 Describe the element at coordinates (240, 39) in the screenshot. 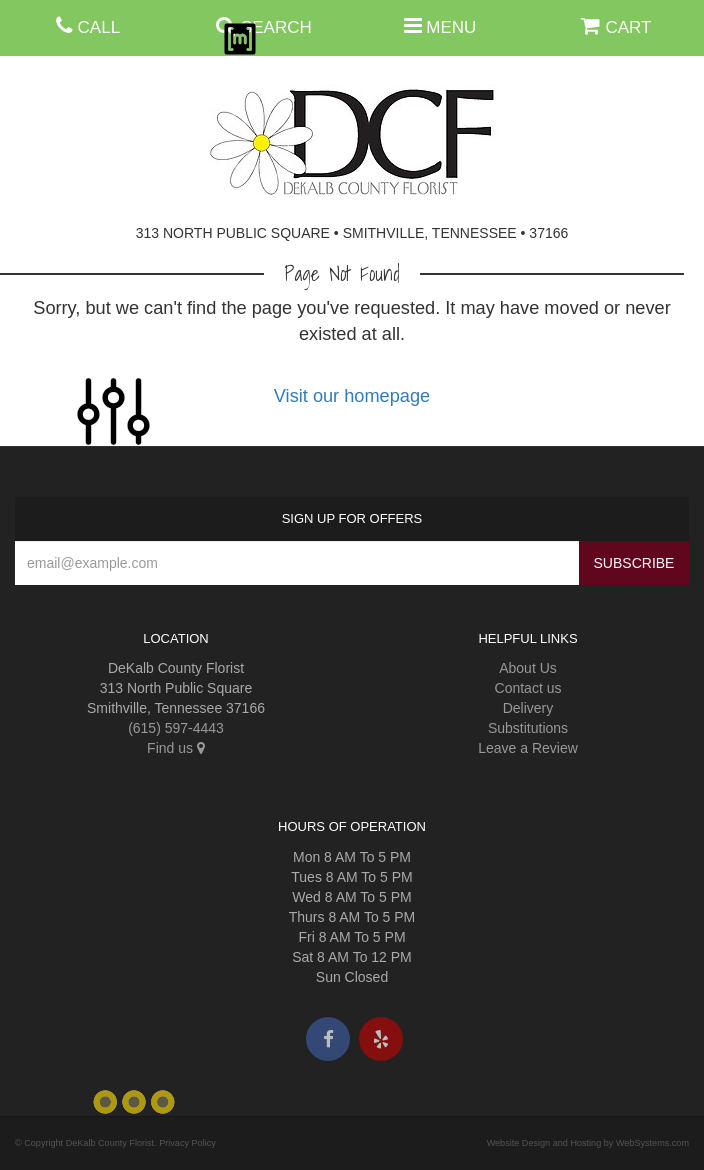

I see `open matrix messaging app` at that location.